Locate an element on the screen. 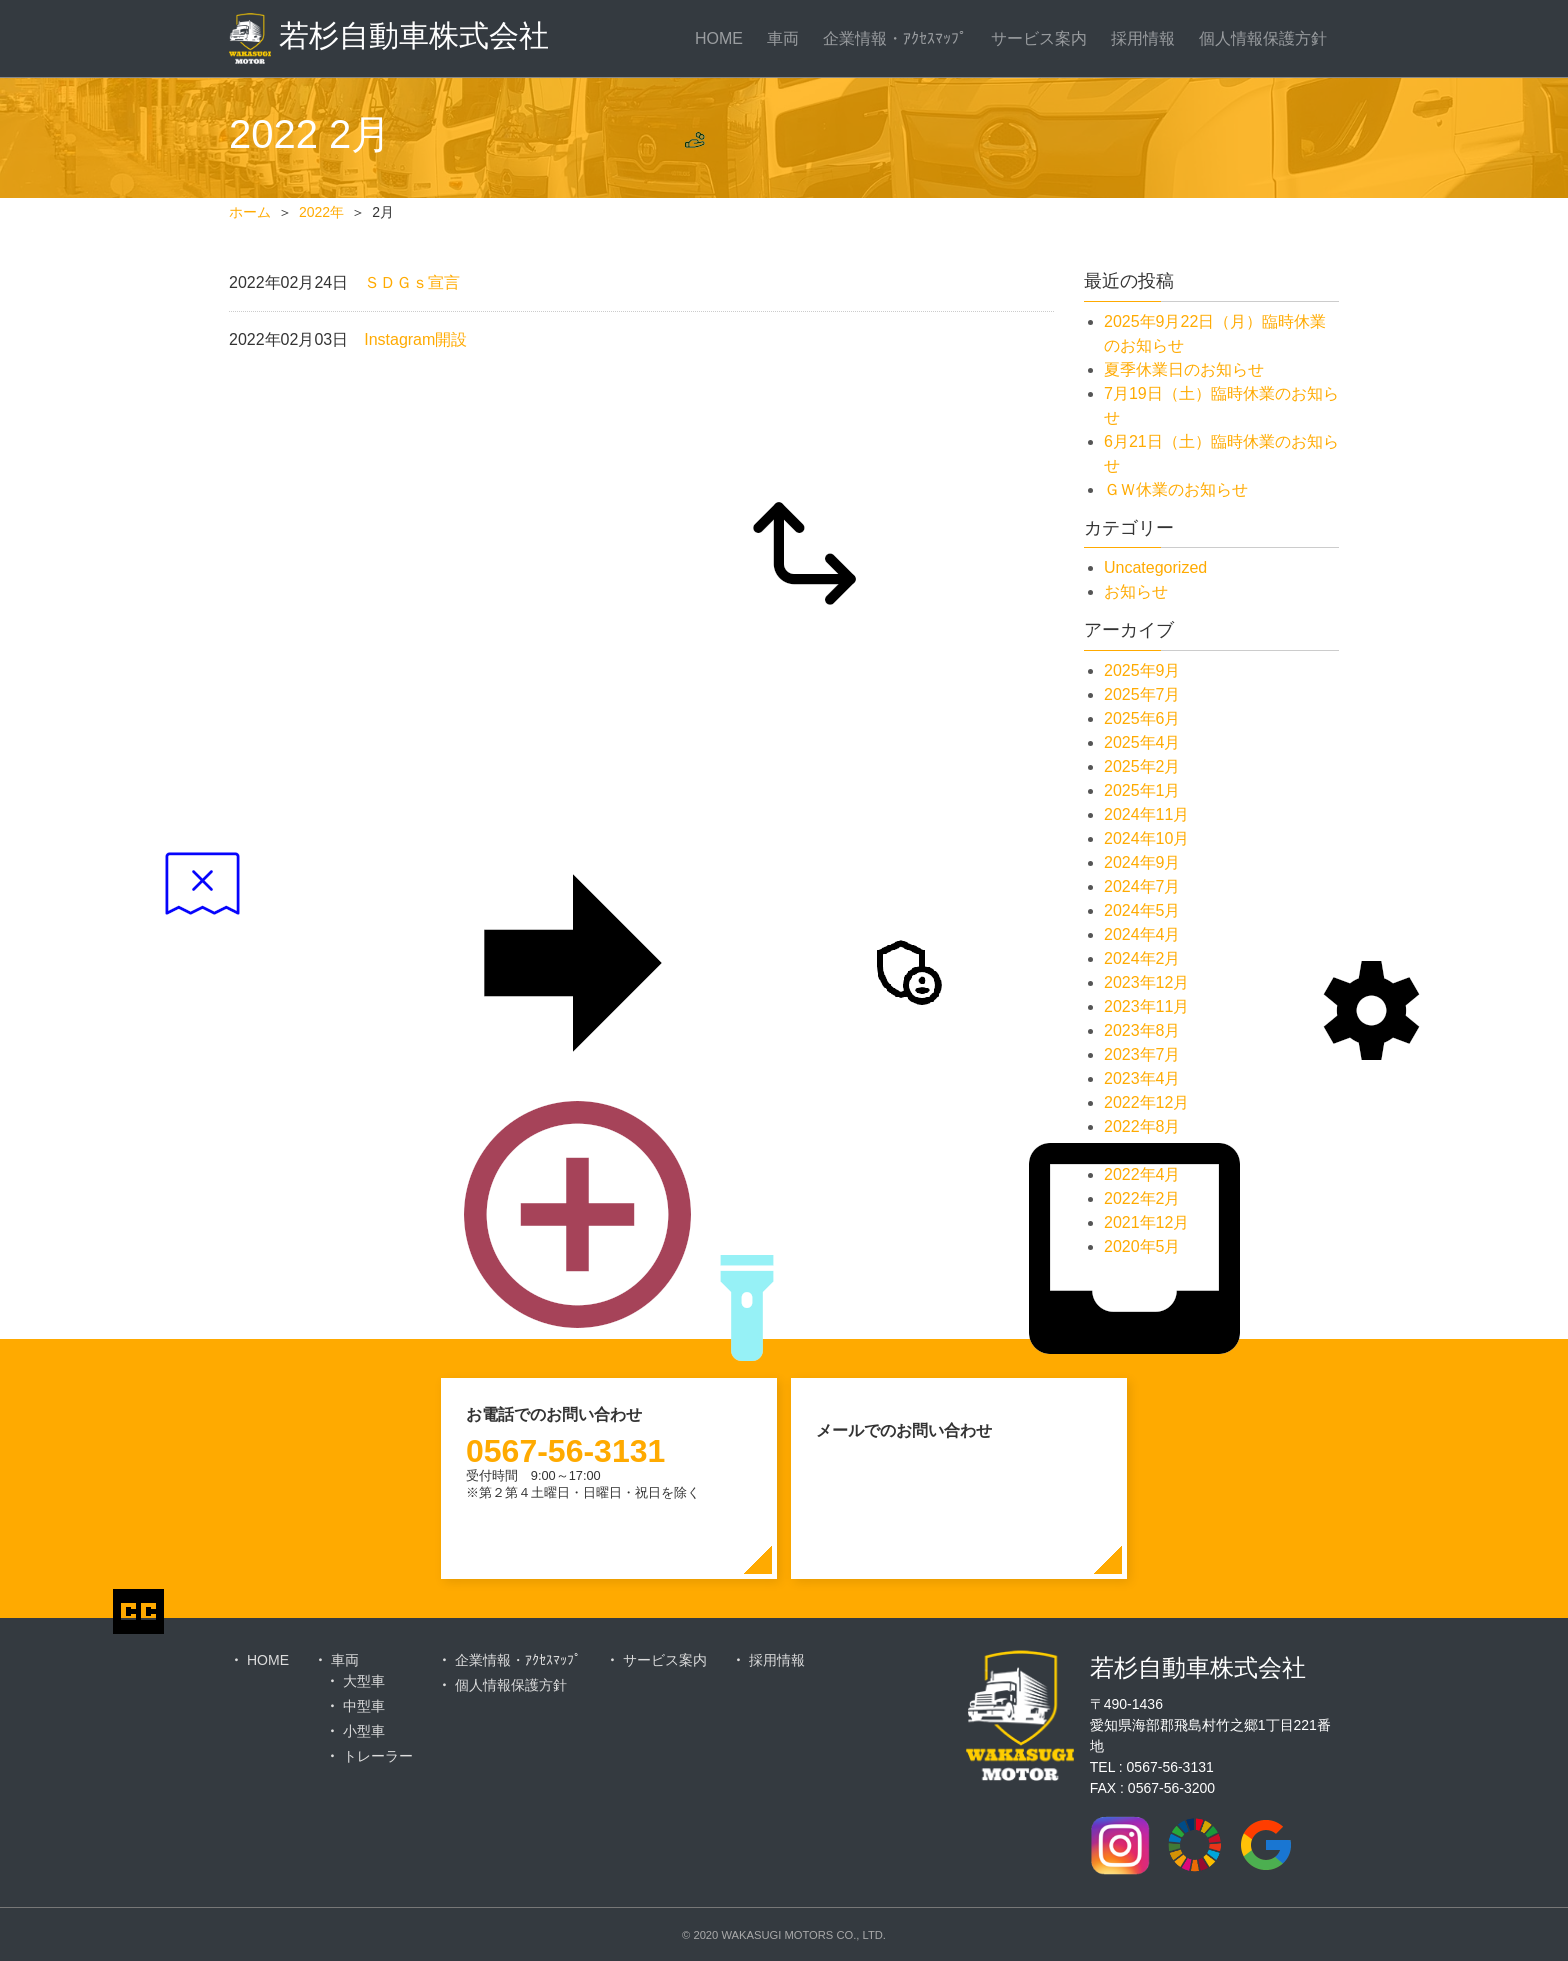 The image size is (1568, 1961). enable closed captions for video content is located at coordinates (138, 1611).